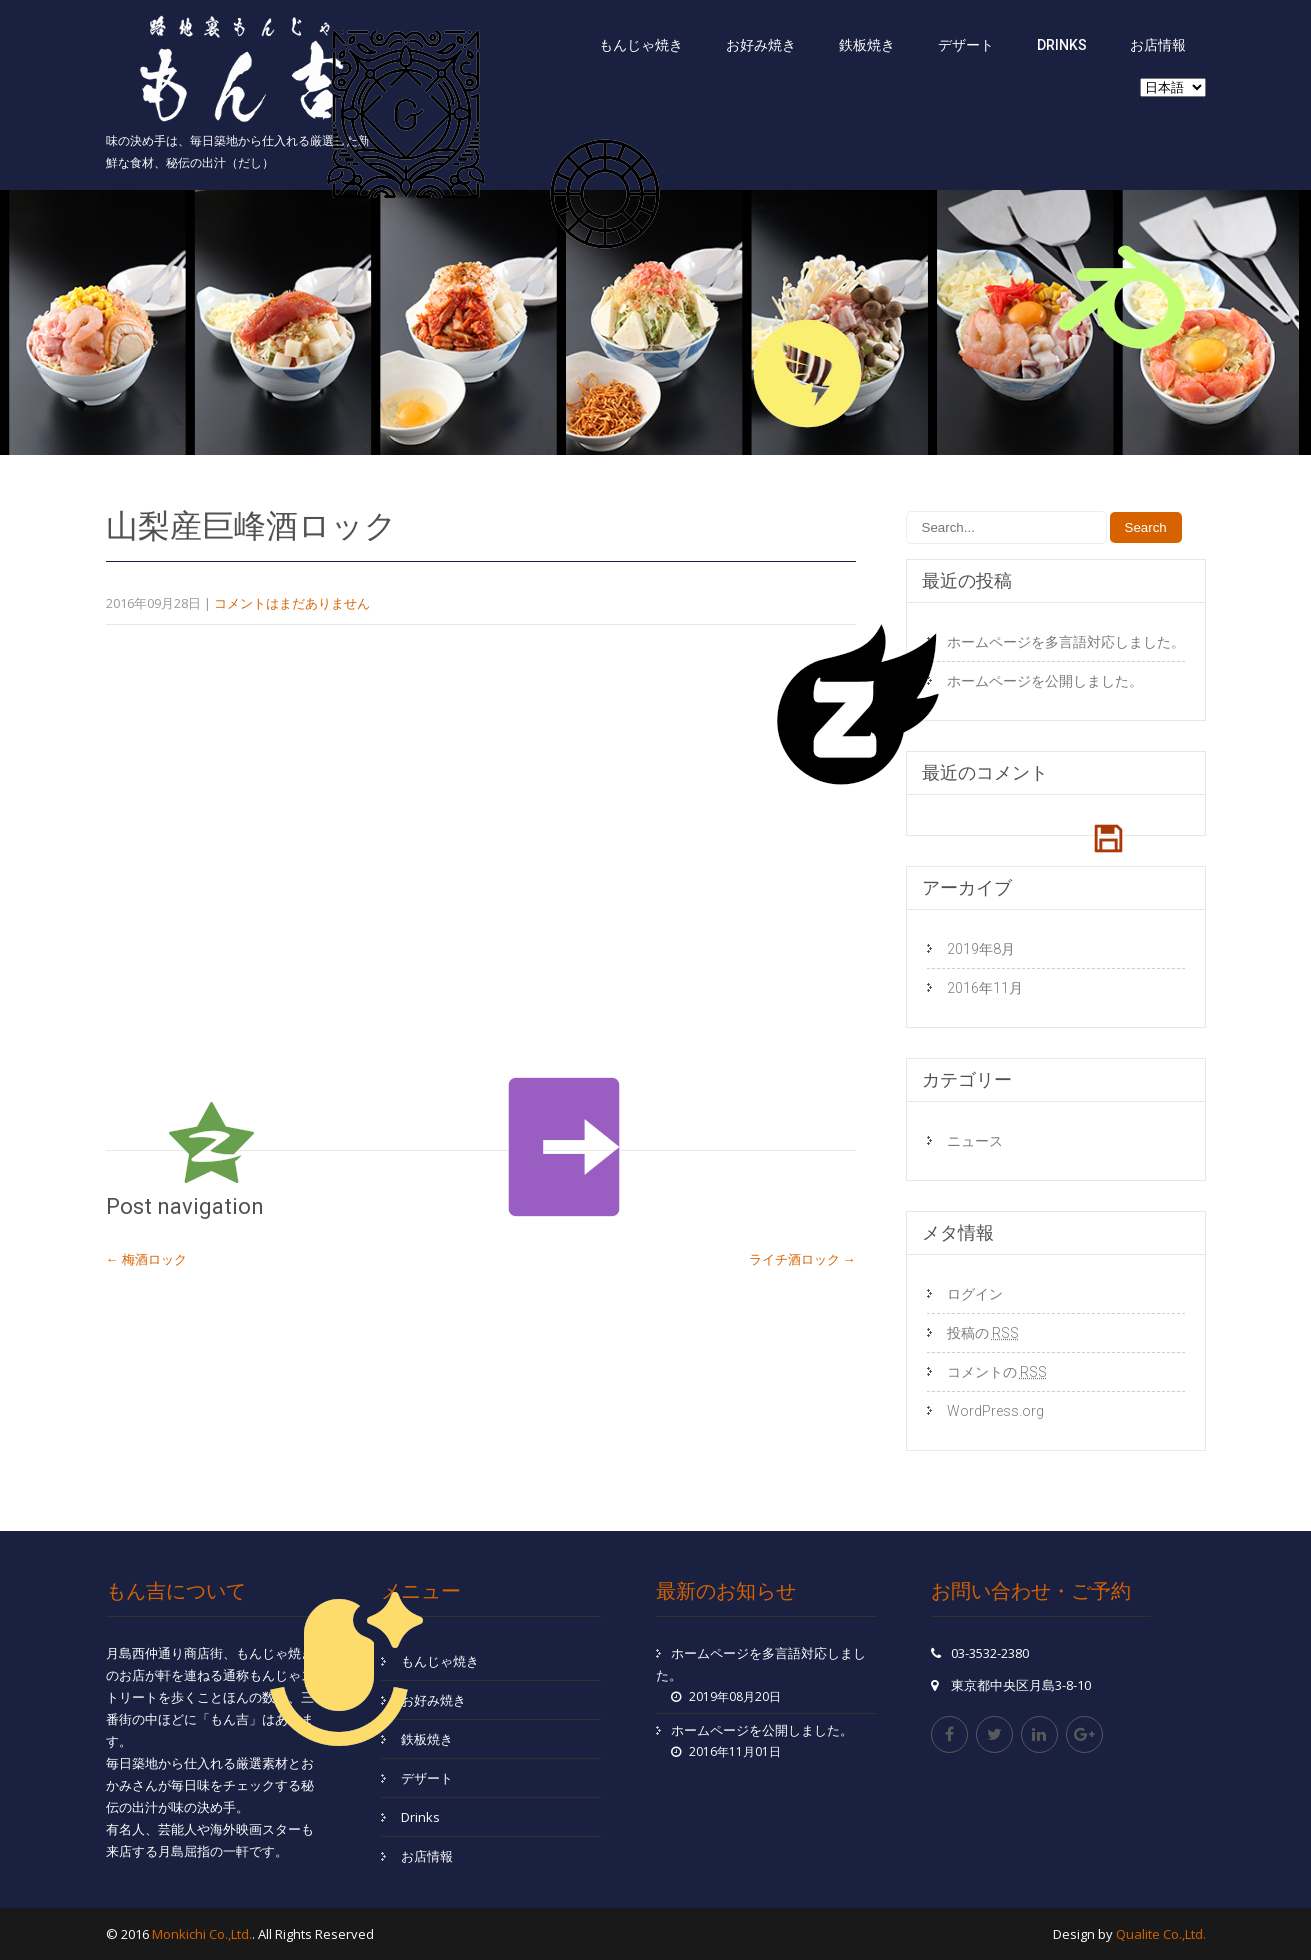 Image resolution: width=1311 pixels, height=1960 pixels. Describe the element at coordinates (211, 1142) in the screenshot. I see `open Qzone social network` at that location.